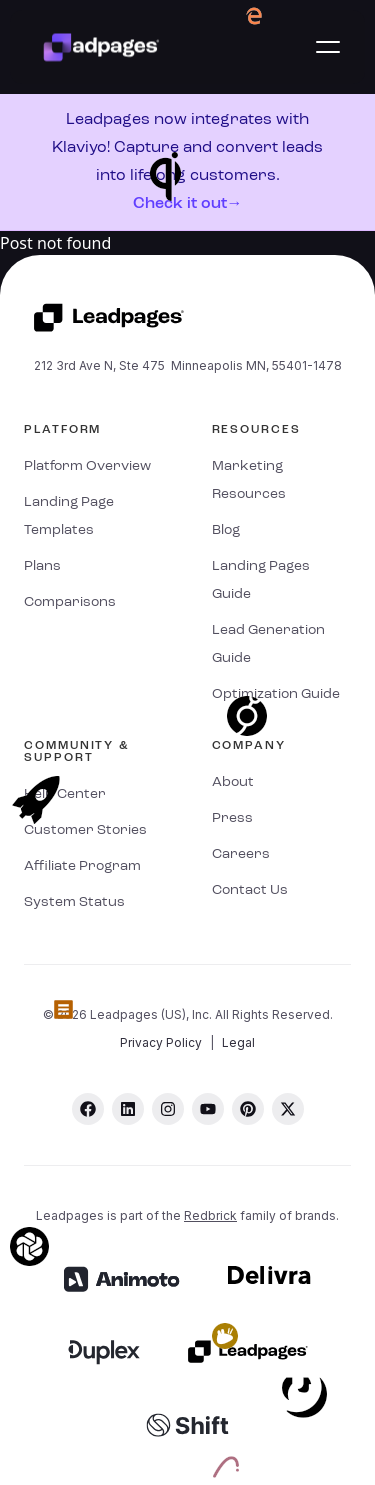 Image resolution: width=375 pixels, height=1485 pixels. I want to click on switch to horizontal layout view, so click(63, 1009).